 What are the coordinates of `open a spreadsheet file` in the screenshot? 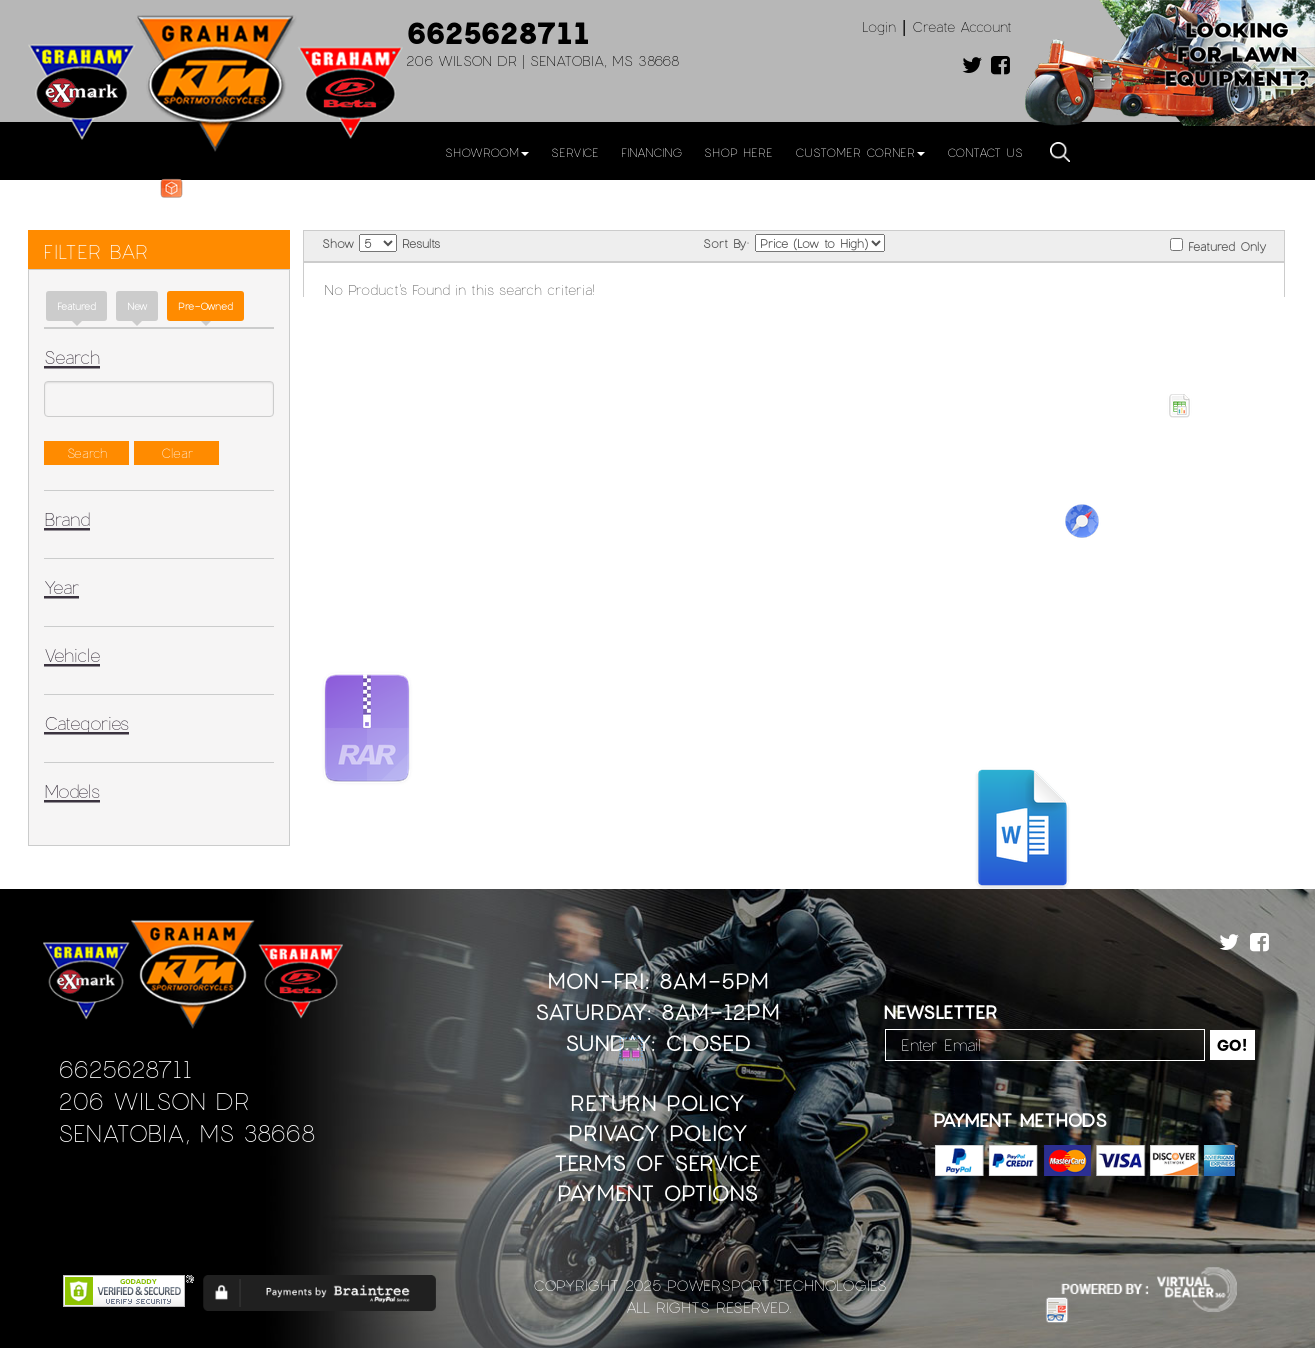 It's located at (1179, 405).